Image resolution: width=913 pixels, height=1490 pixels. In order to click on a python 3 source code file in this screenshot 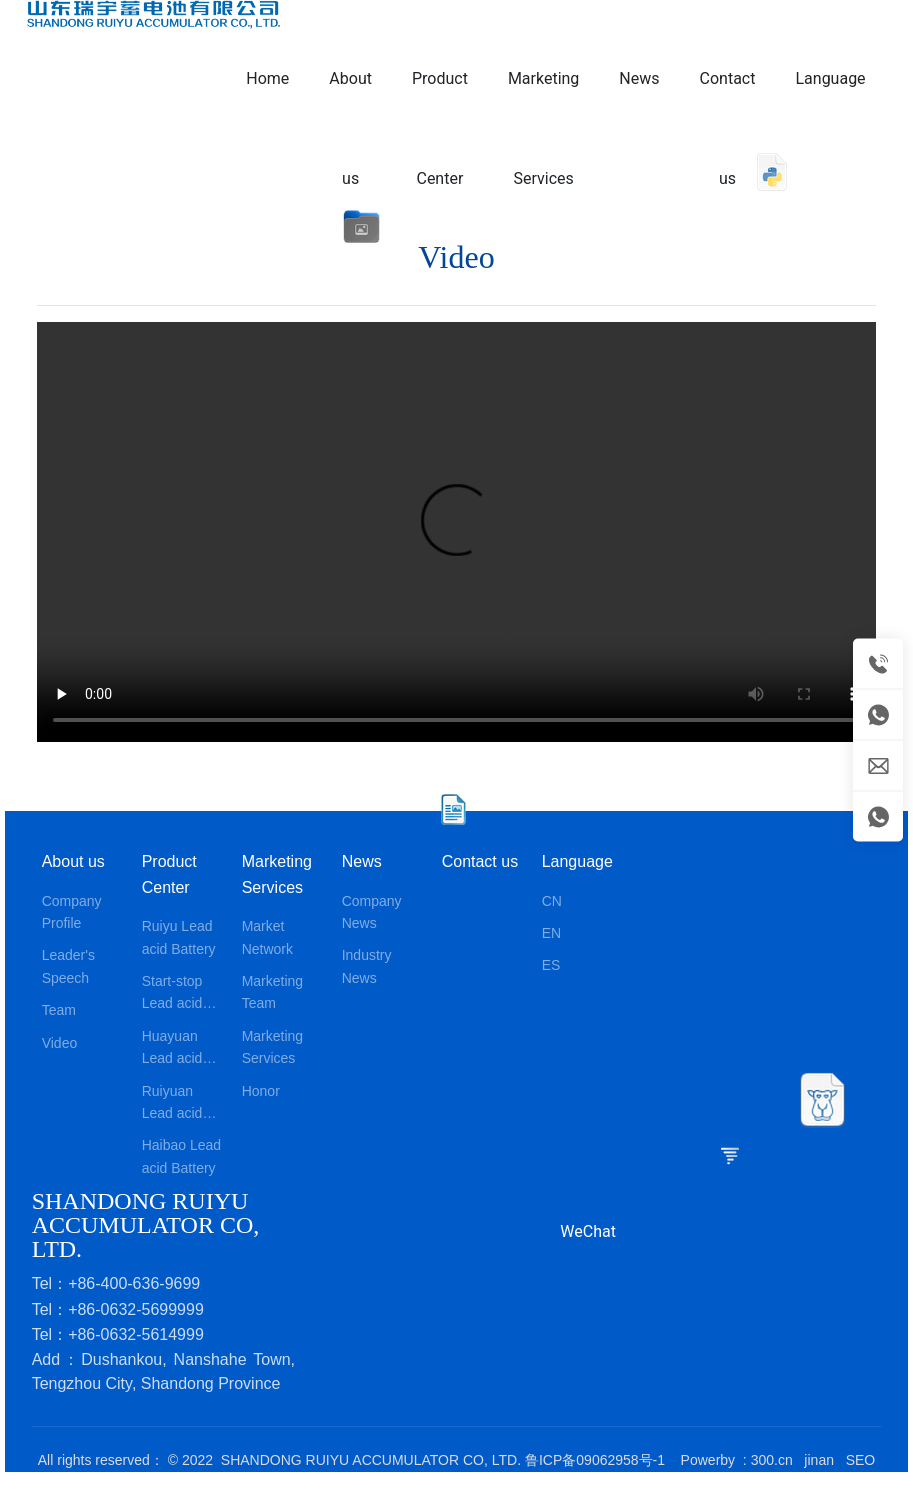, I will do `click(772, 172)`.